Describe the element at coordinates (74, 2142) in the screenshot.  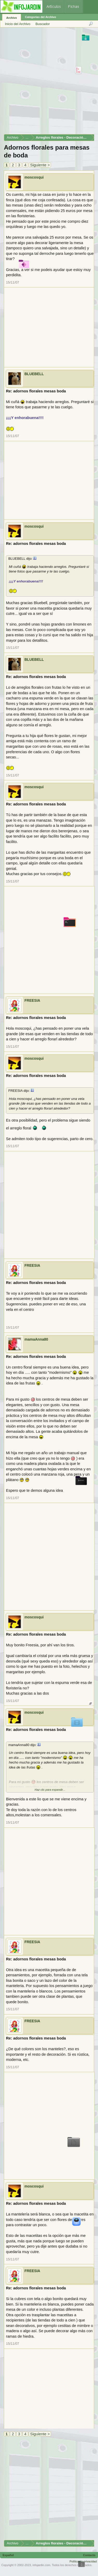
I see `open your documents folder` at that location.